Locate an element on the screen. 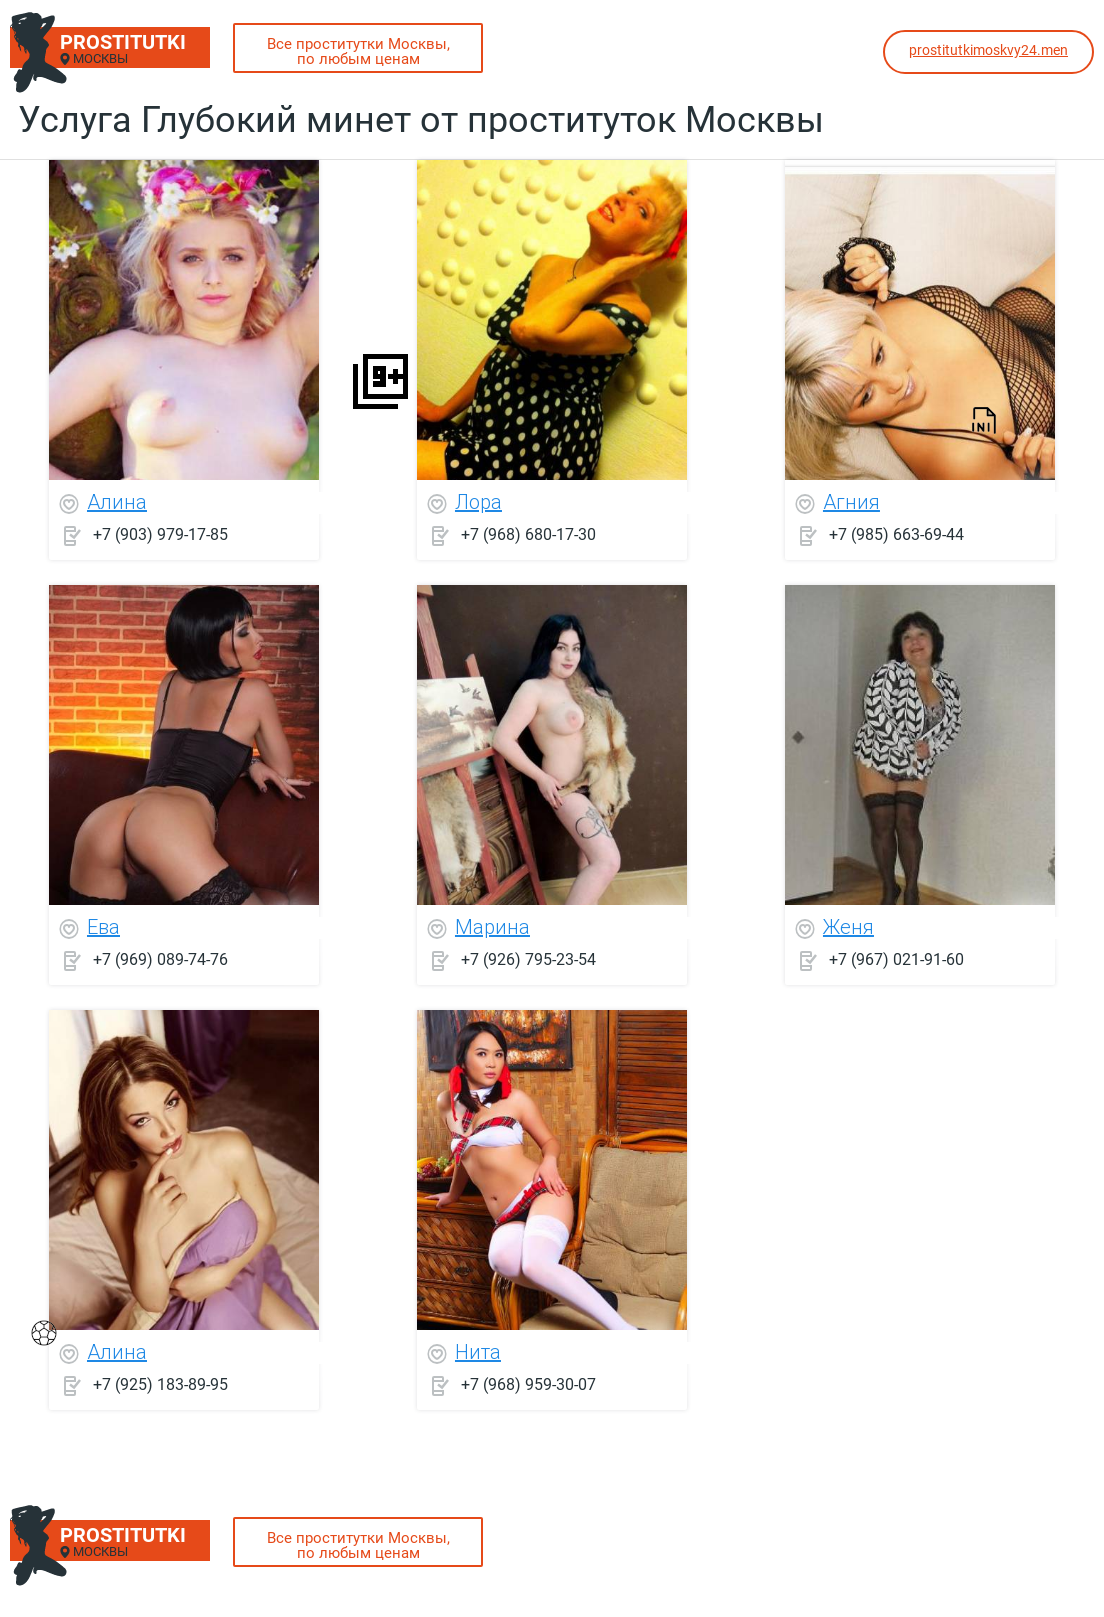  view soccer or football-related content is located at coordinates (44, 1333).